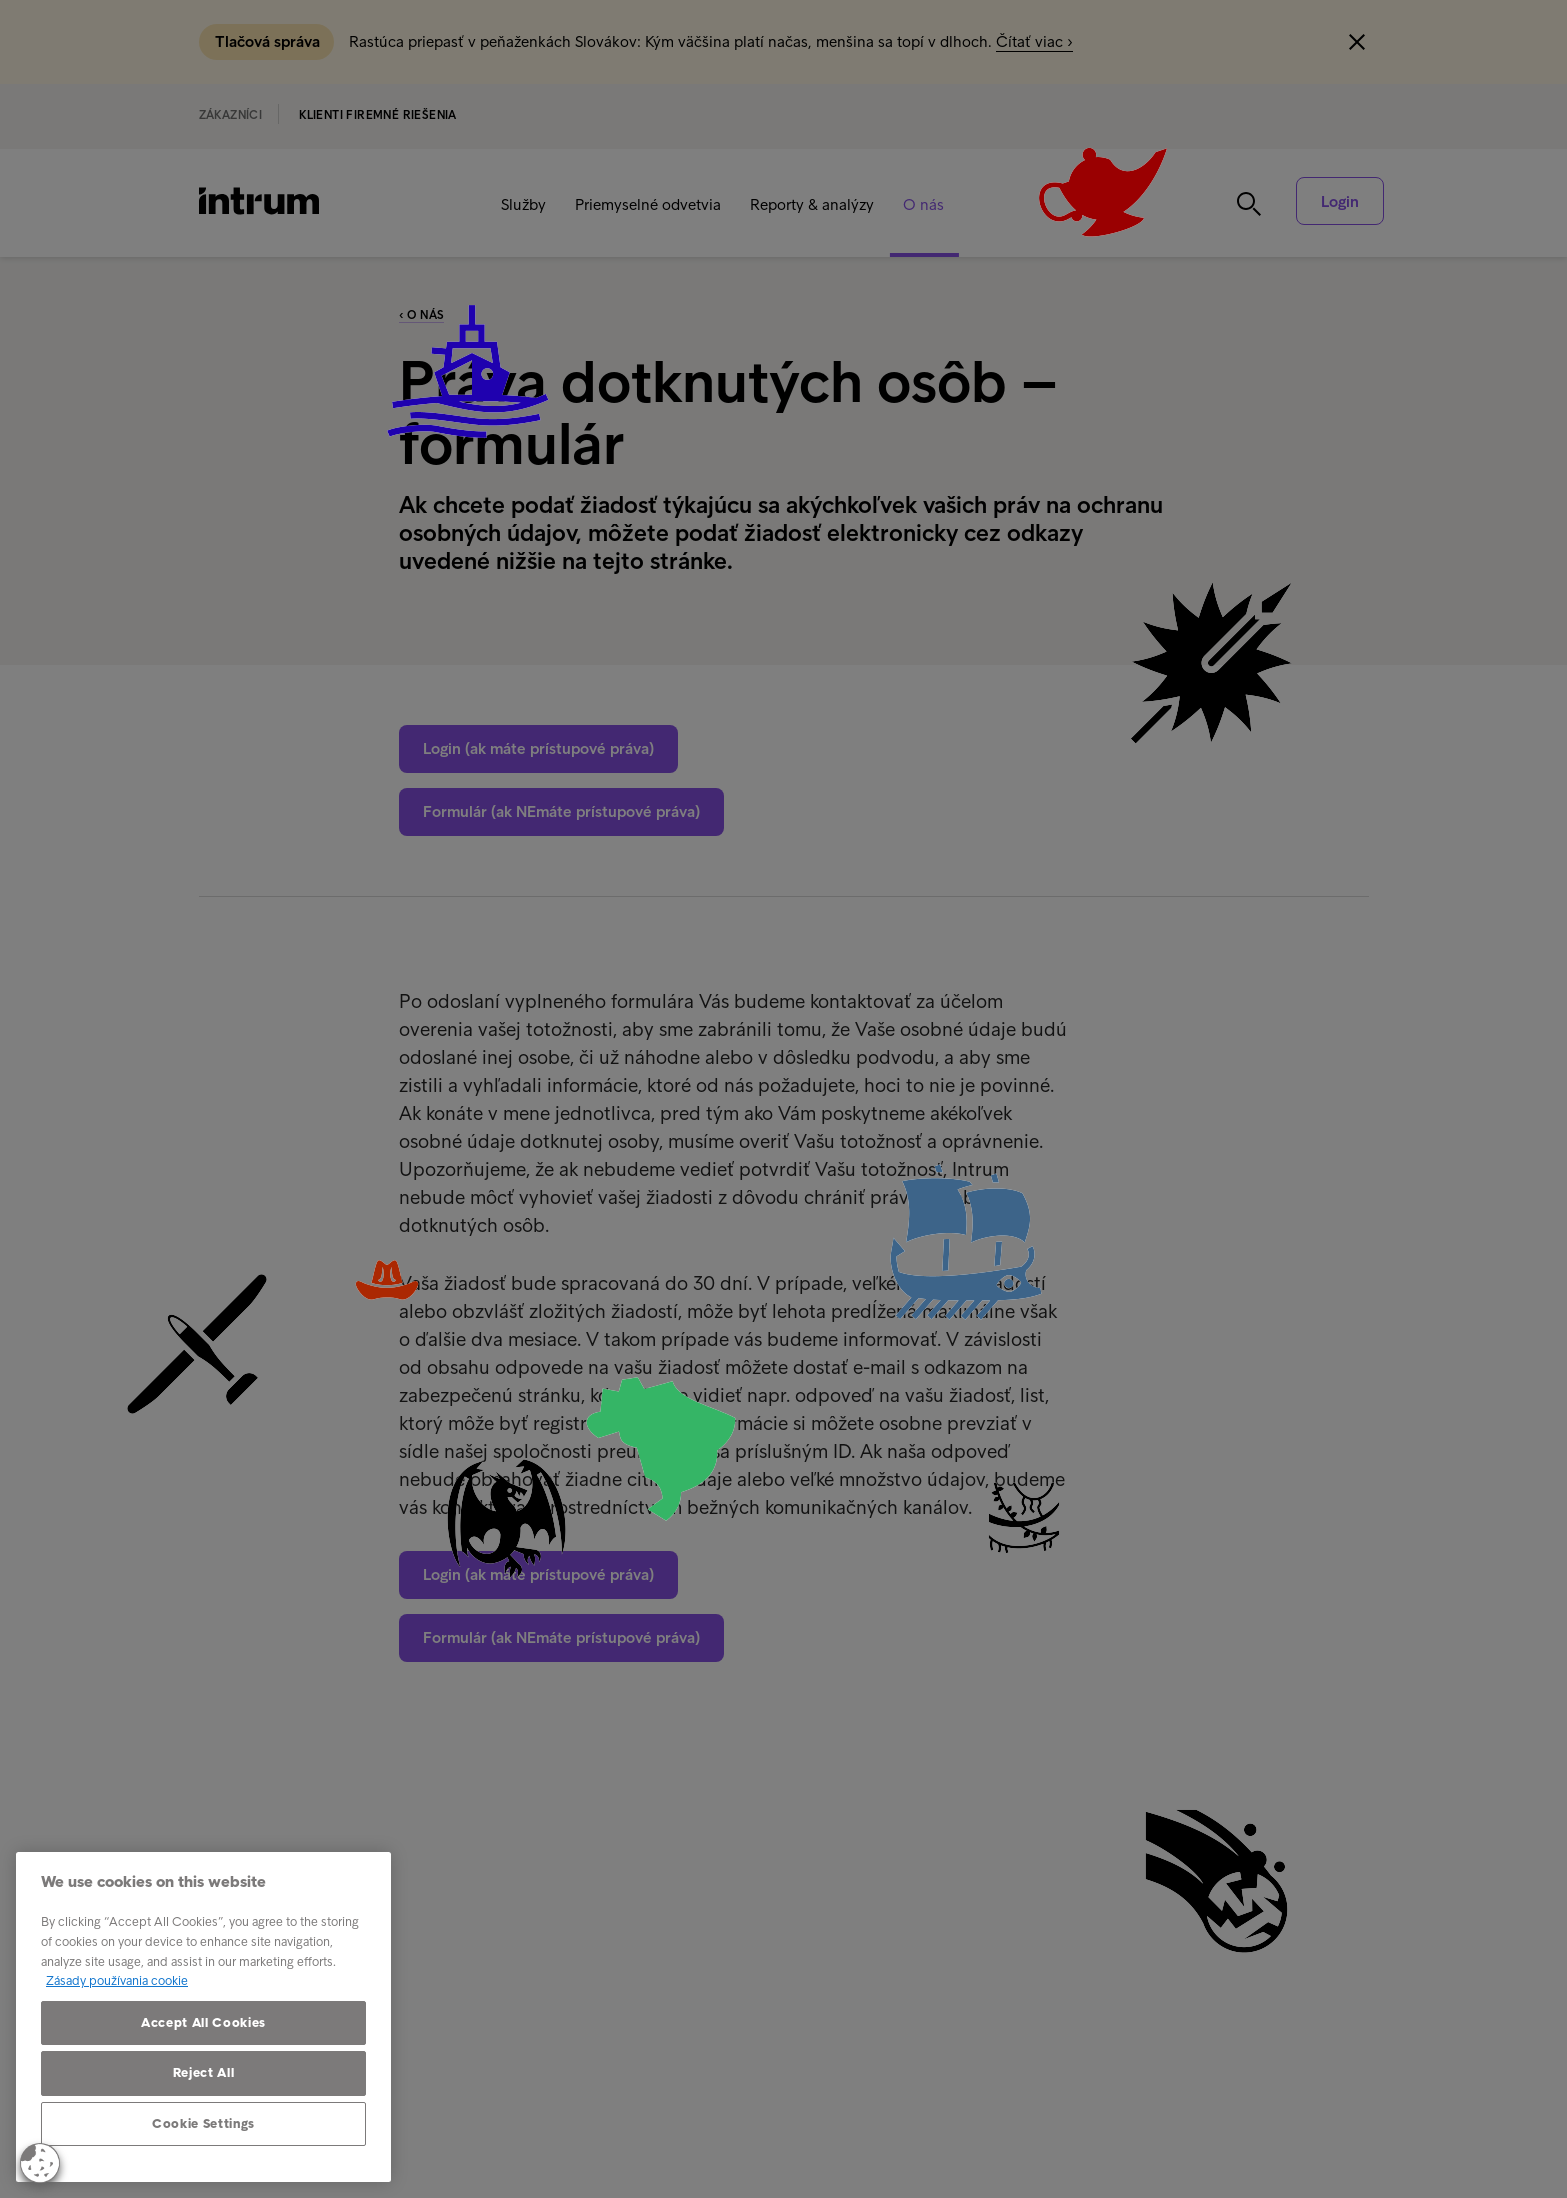 This screenshot has height=2198, width=1567. I want to click on select cowboy or western theme, so click(387, 1280).